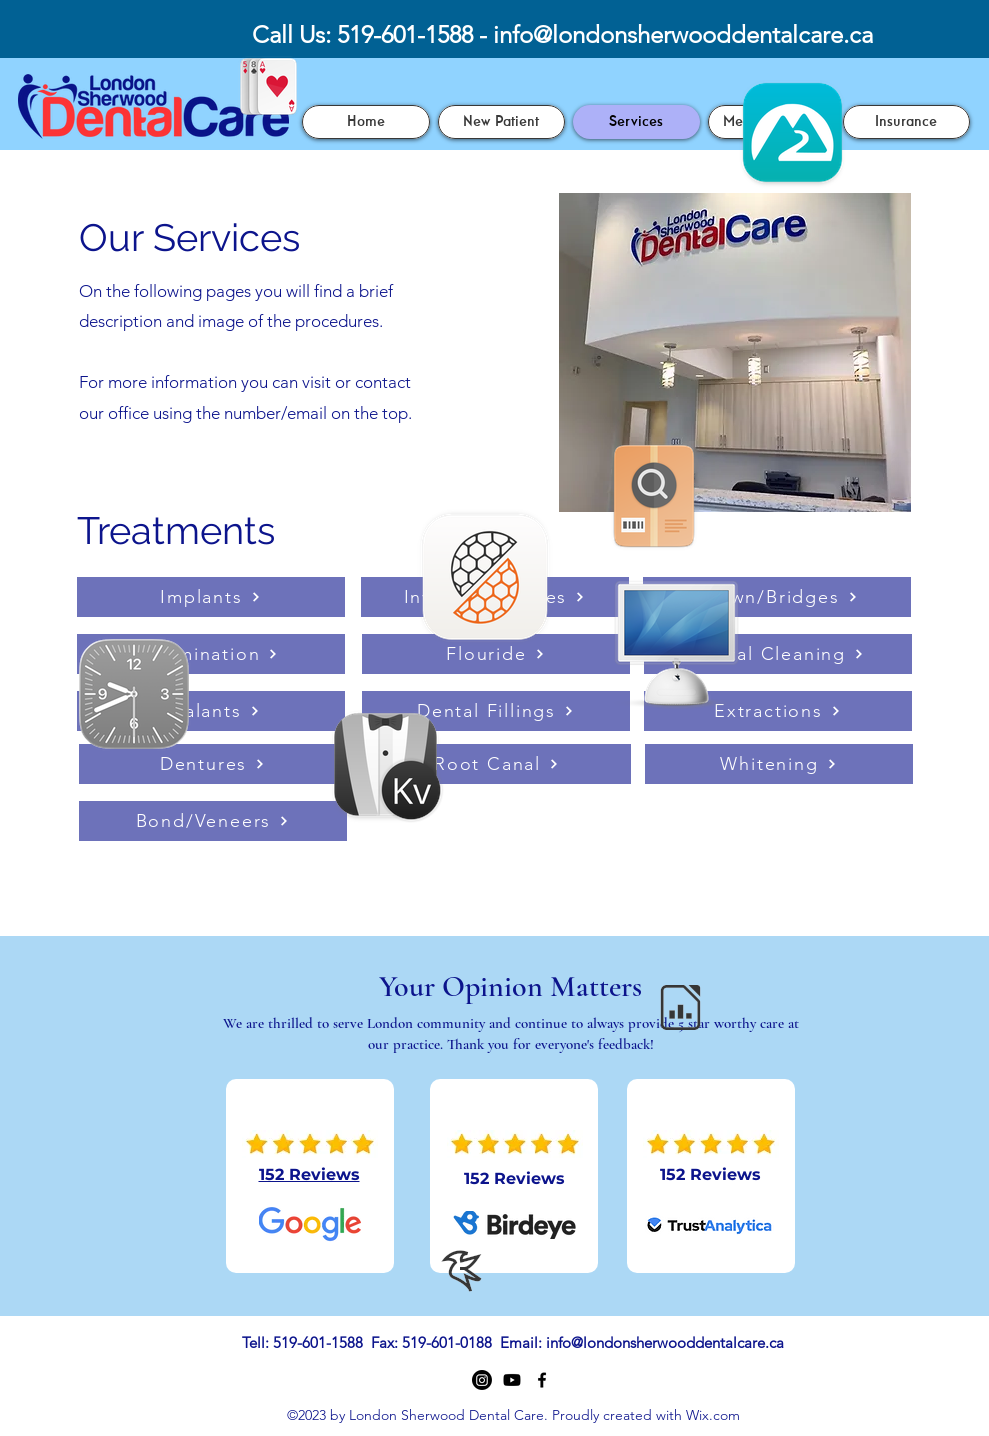 This screenshot has width=989, height=1436. I want to click on resolving package dependencies, so click(654, 496).